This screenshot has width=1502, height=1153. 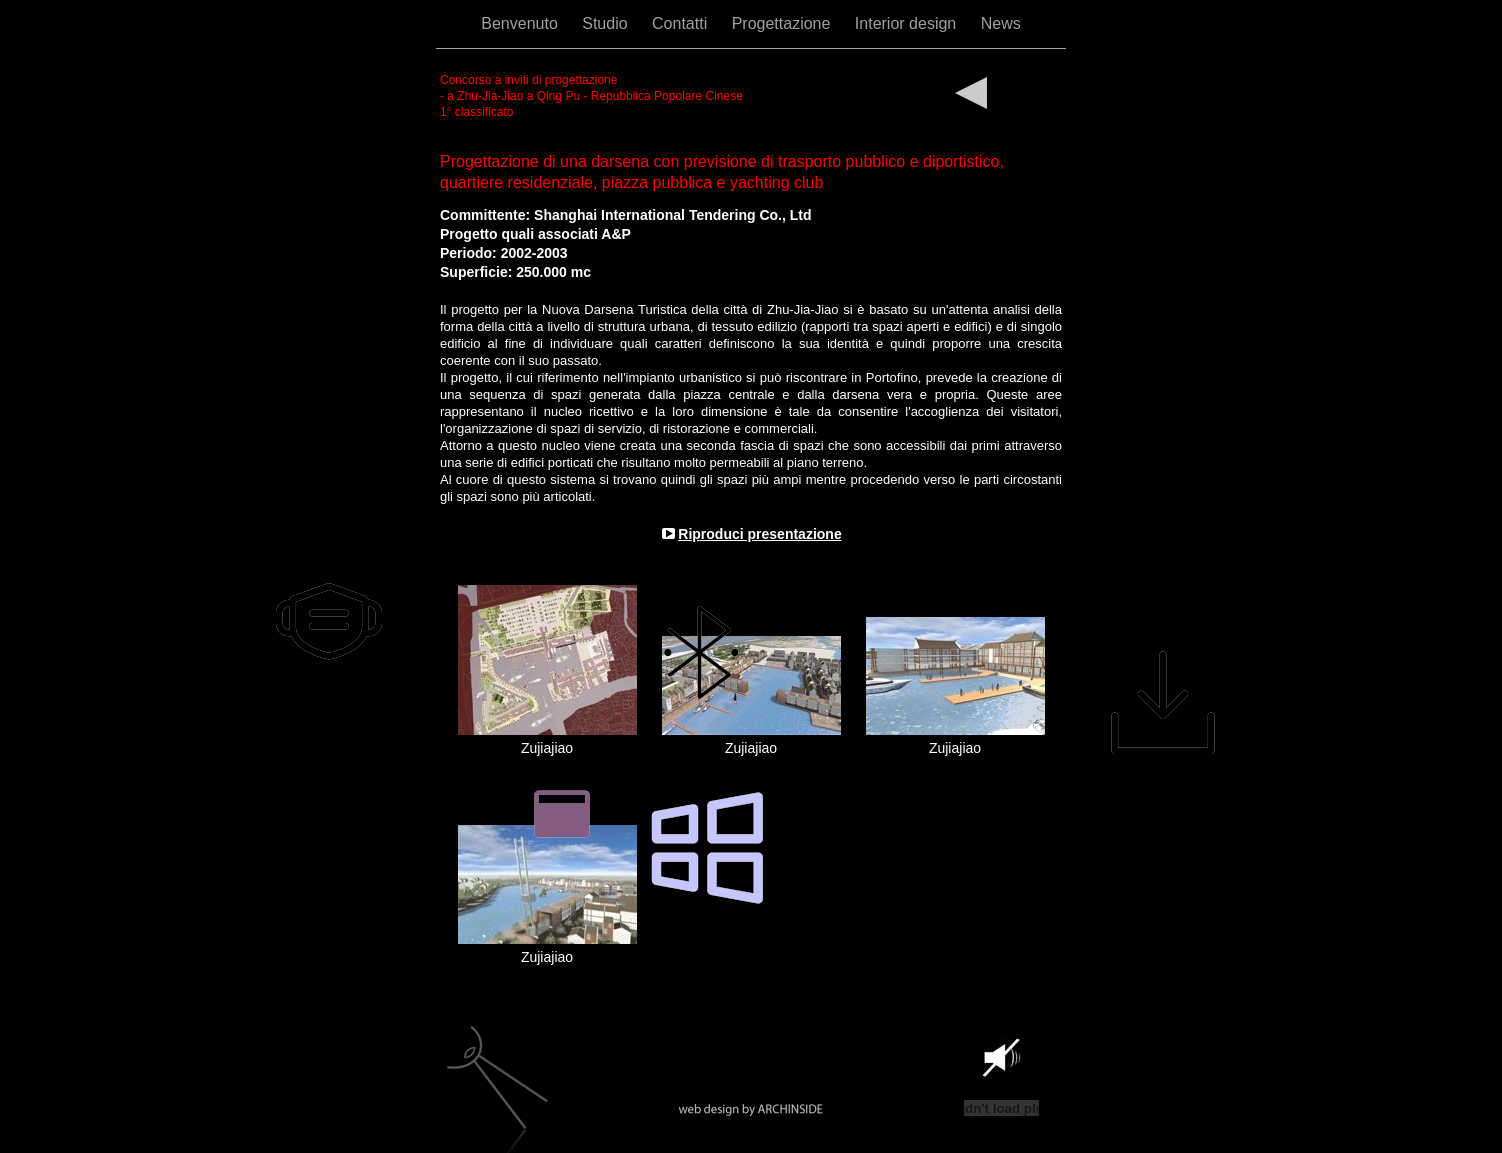 What do you see at coordinates (712, 848) in the screenshot?
I see `open the Windows start menu` at bounding box center [712, 848].